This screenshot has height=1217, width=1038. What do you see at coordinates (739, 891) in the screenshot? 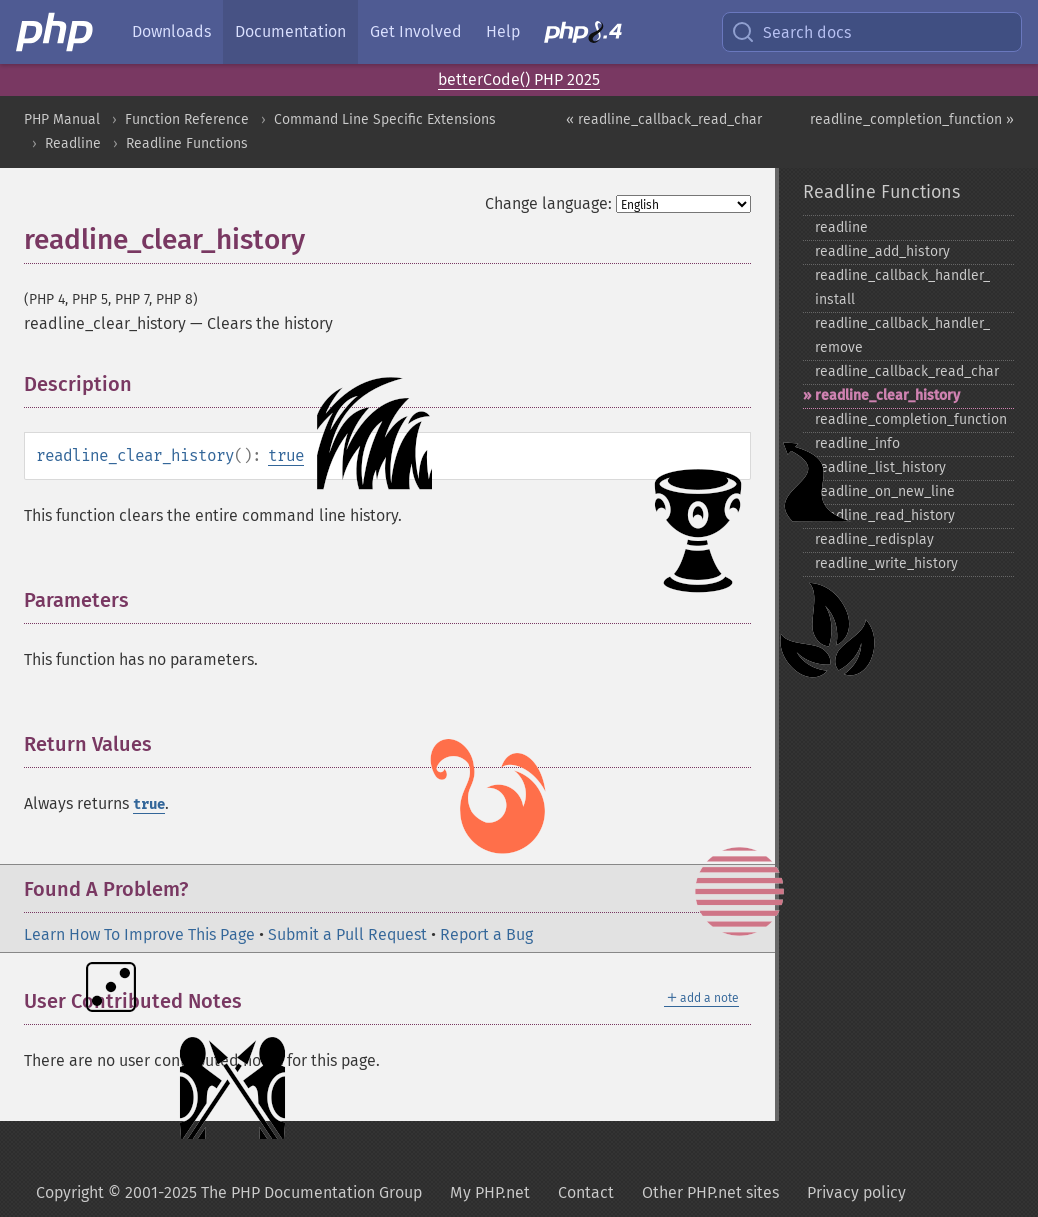
I see `represents a holographic or 3D display element` at bounding box center [739, 891].